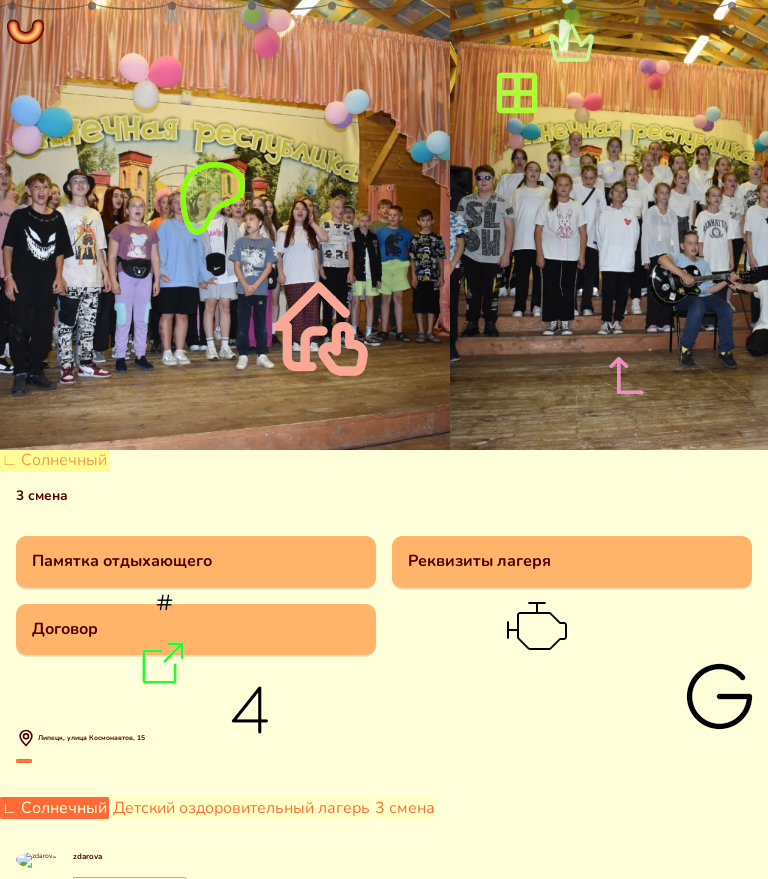 Image resolution: width=768 pixels, height=879 pixels. I want to click on go back and up to previous level, so click(626, 375).